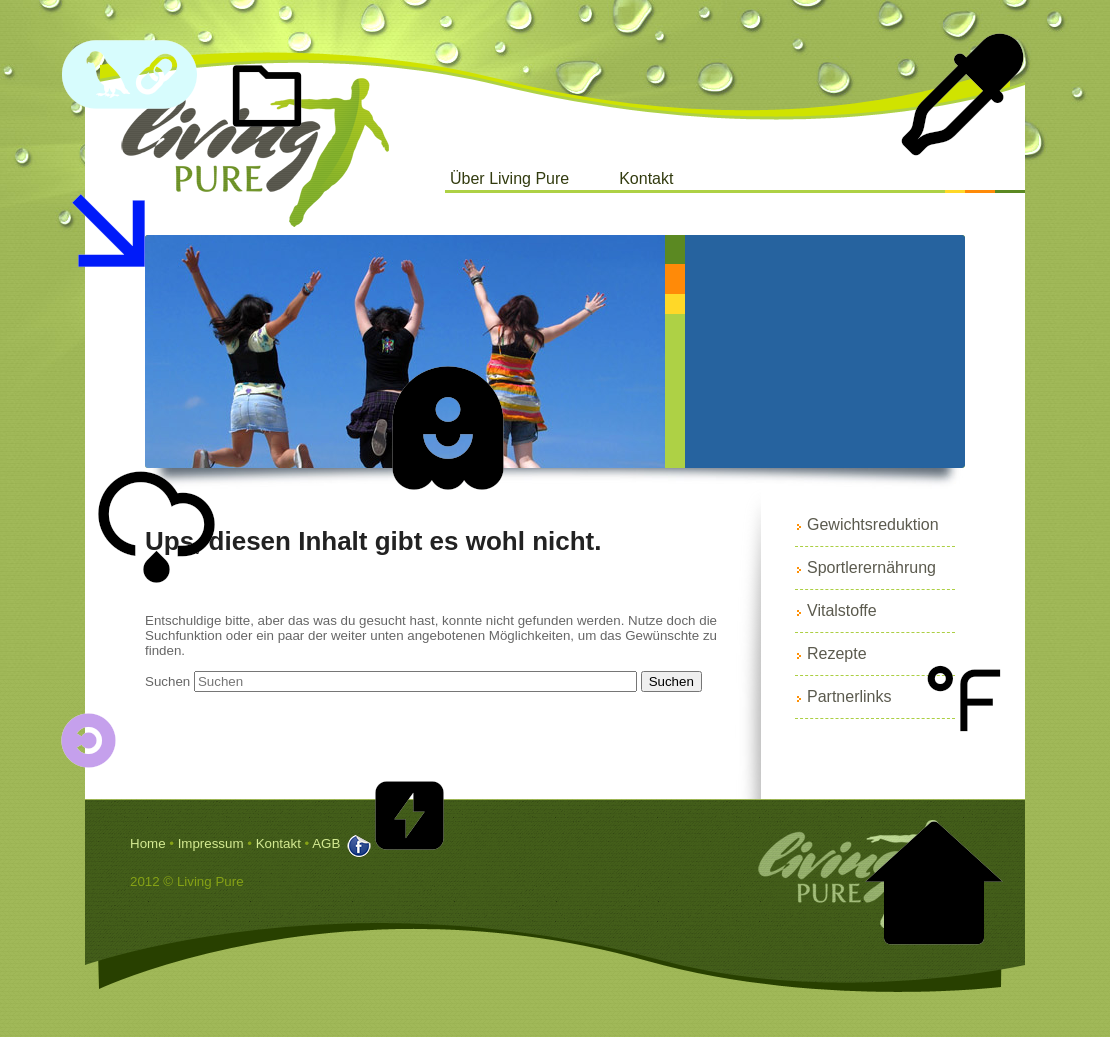 The width and height of the screenshot is (1110, 1037). I want to click on open folder to view files, so click(267, 96).